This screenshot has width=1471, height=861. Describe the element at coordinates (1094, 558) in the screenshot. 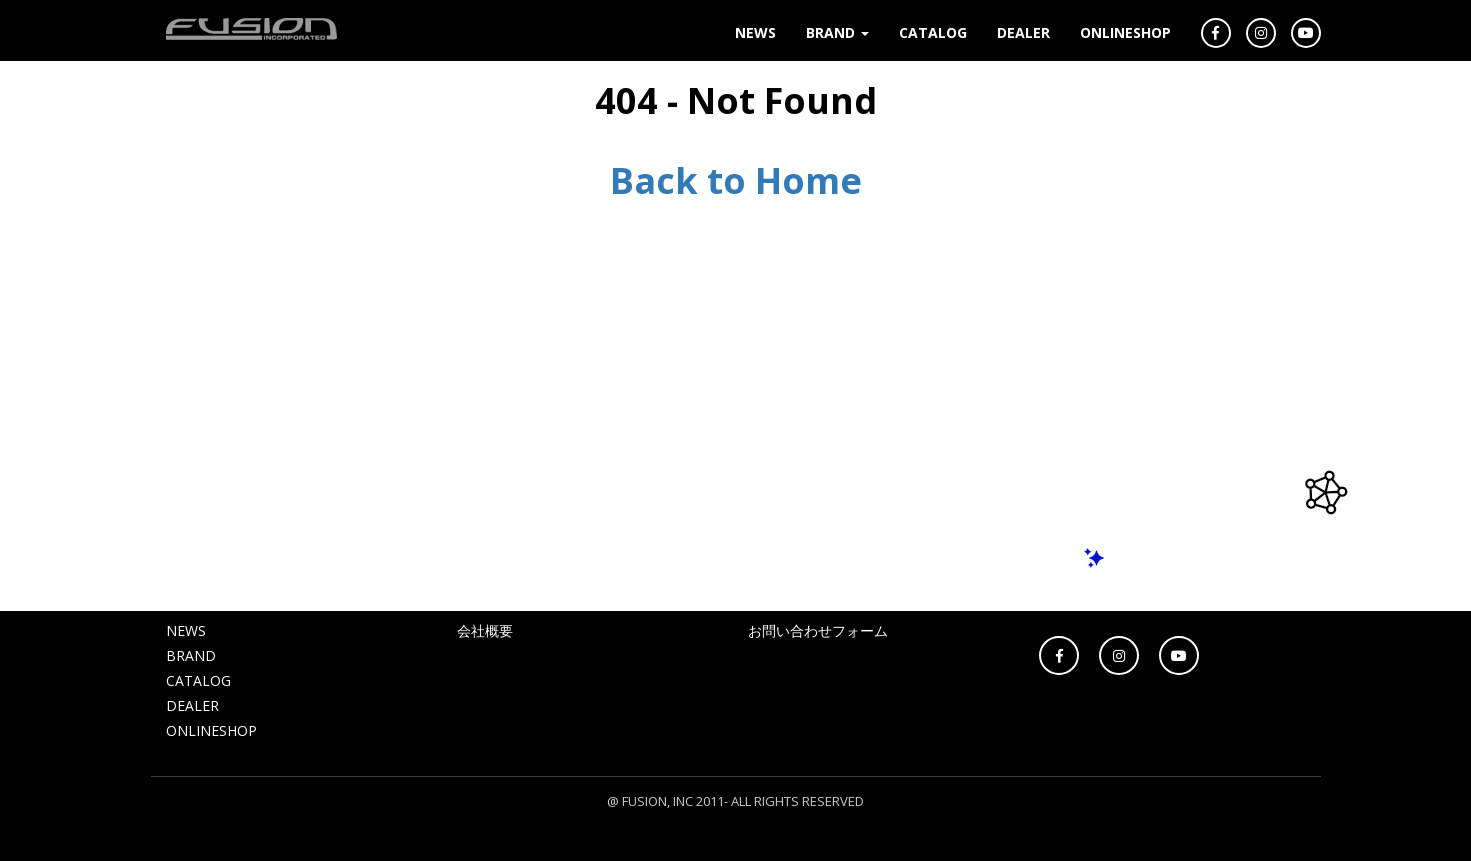

I see `indicates AI-generated or enhanced content` at that location.